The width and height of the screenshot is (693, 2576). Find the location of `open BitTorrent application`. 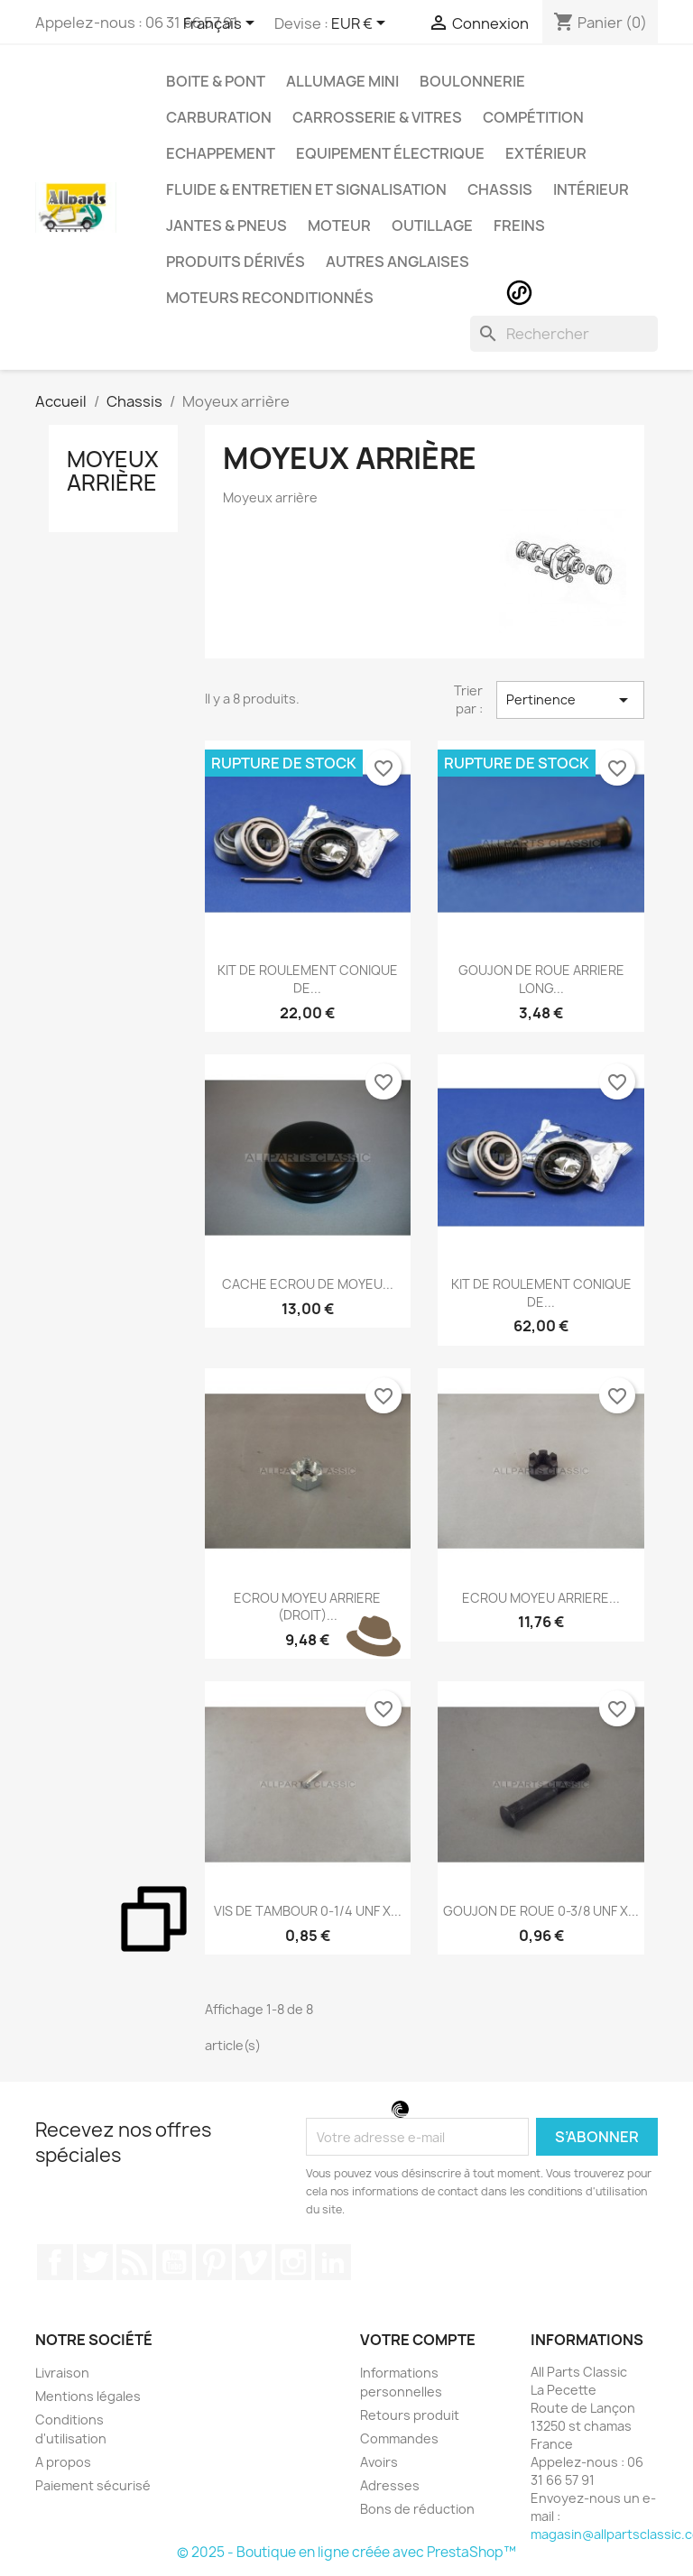

open BitTorrent application is located at coordinates (400, 2109).